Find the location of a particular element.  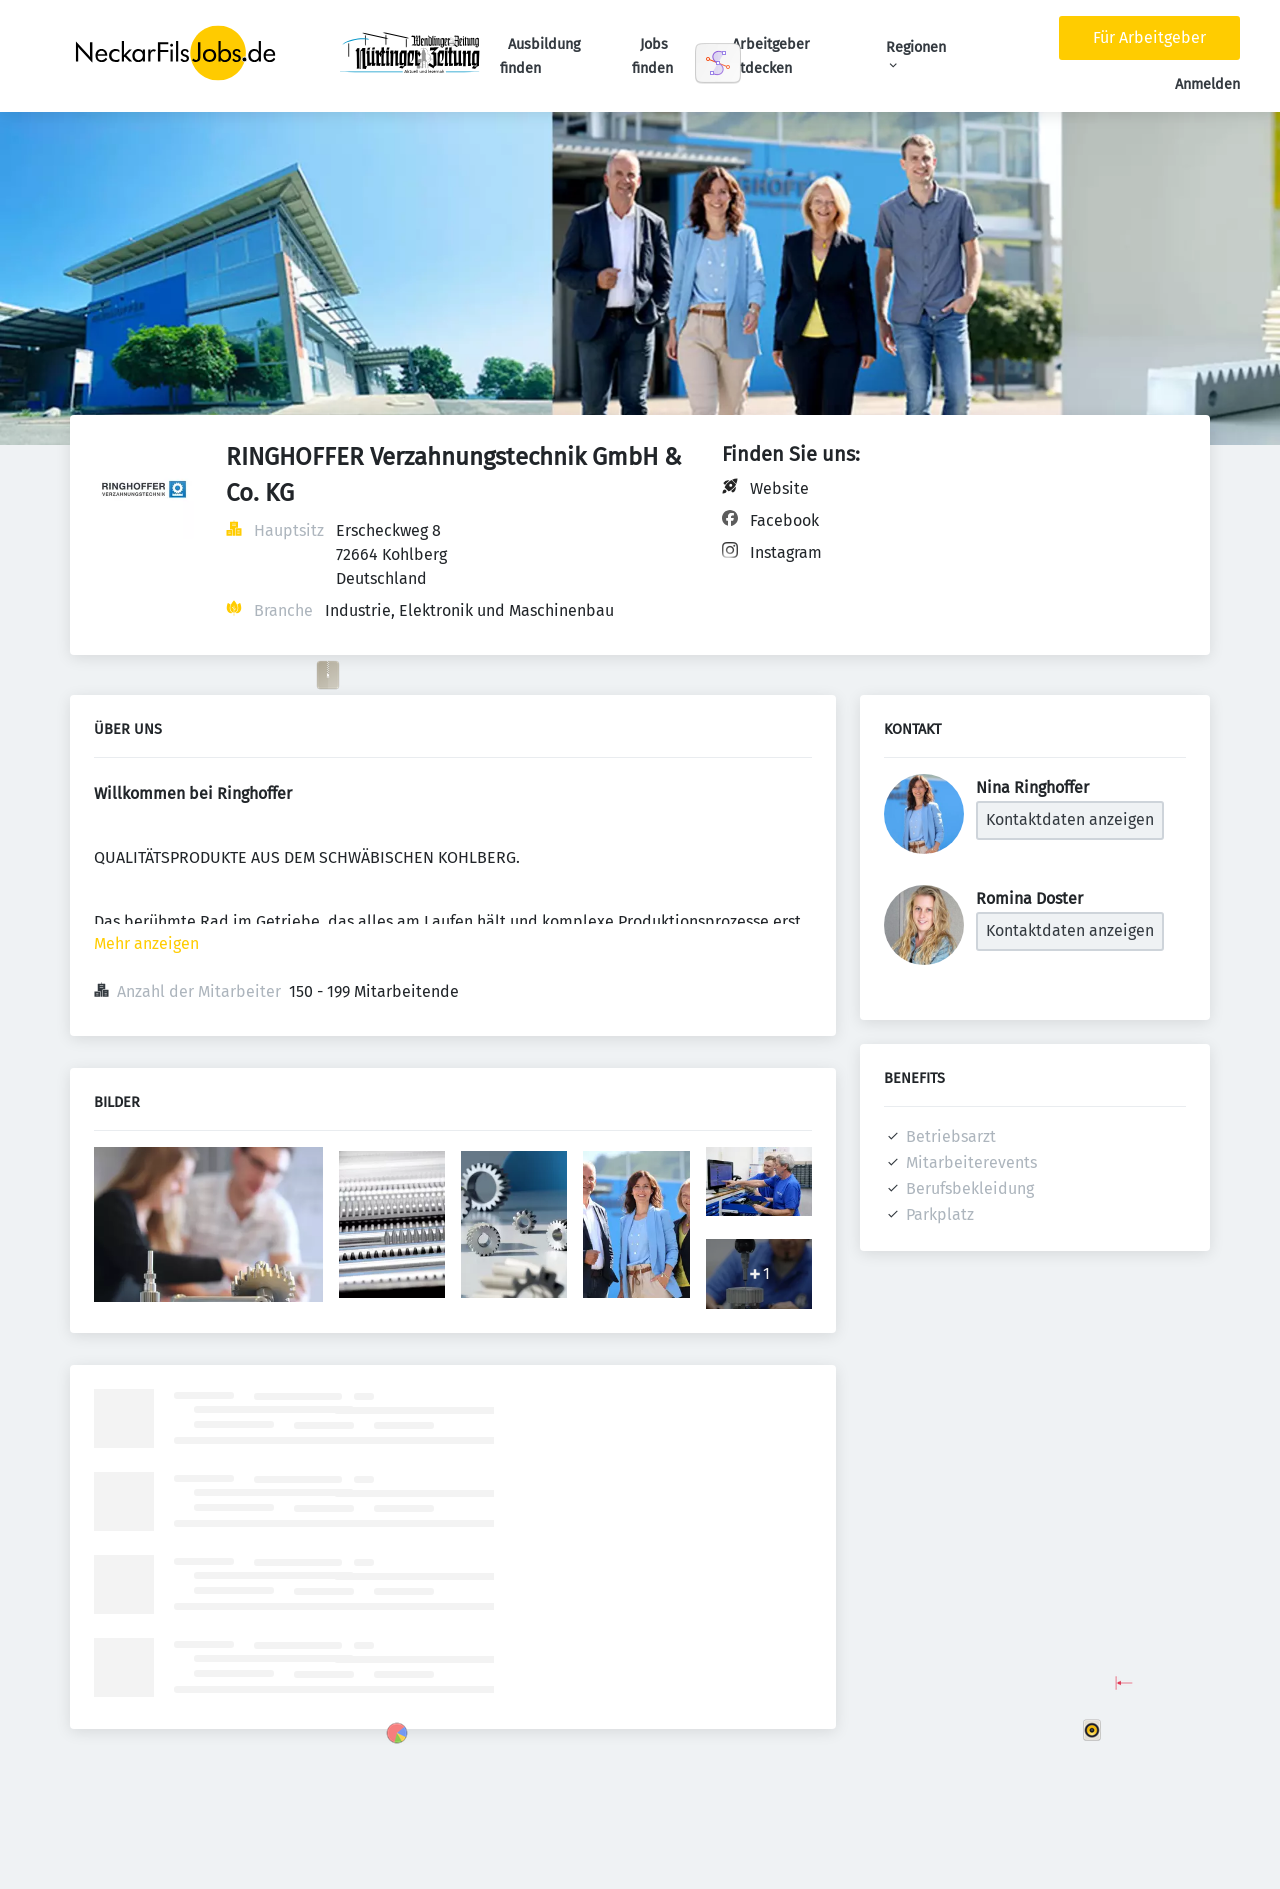

open disk usage analyzer is located at coordinates (397, 1733).